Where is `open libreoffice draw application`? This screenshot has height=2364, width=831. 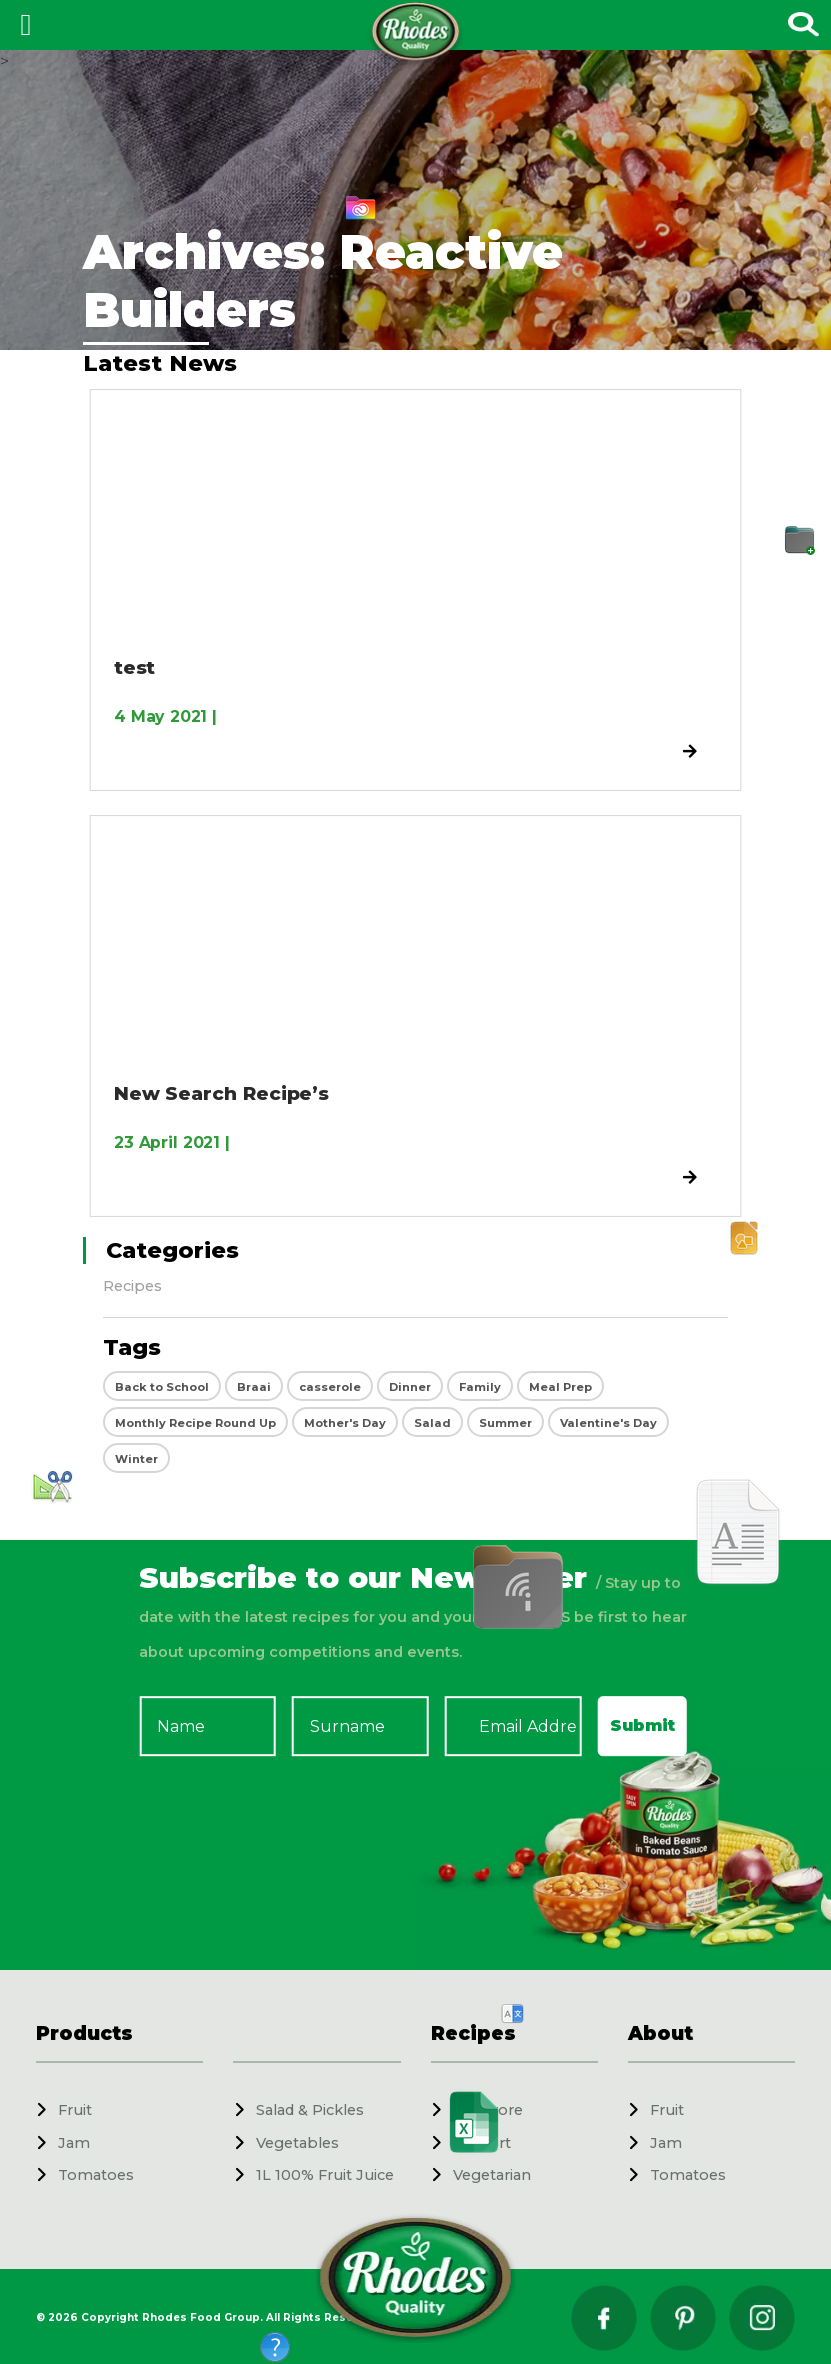
open libreoffice draw application is located at coordinates (744, 1238).